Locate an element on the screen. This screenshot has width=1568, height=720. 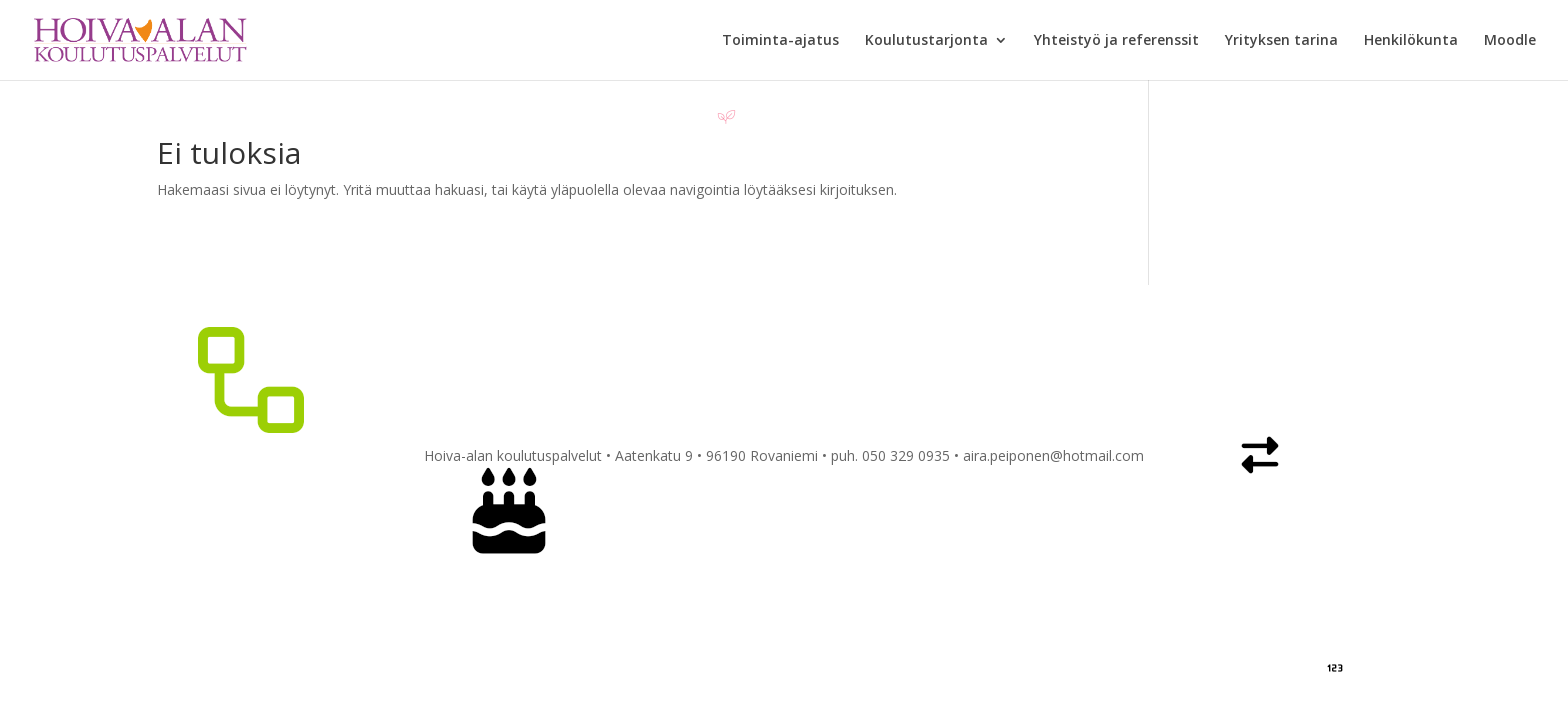
access plant care or gardening features is located at coordinates (726, 116).